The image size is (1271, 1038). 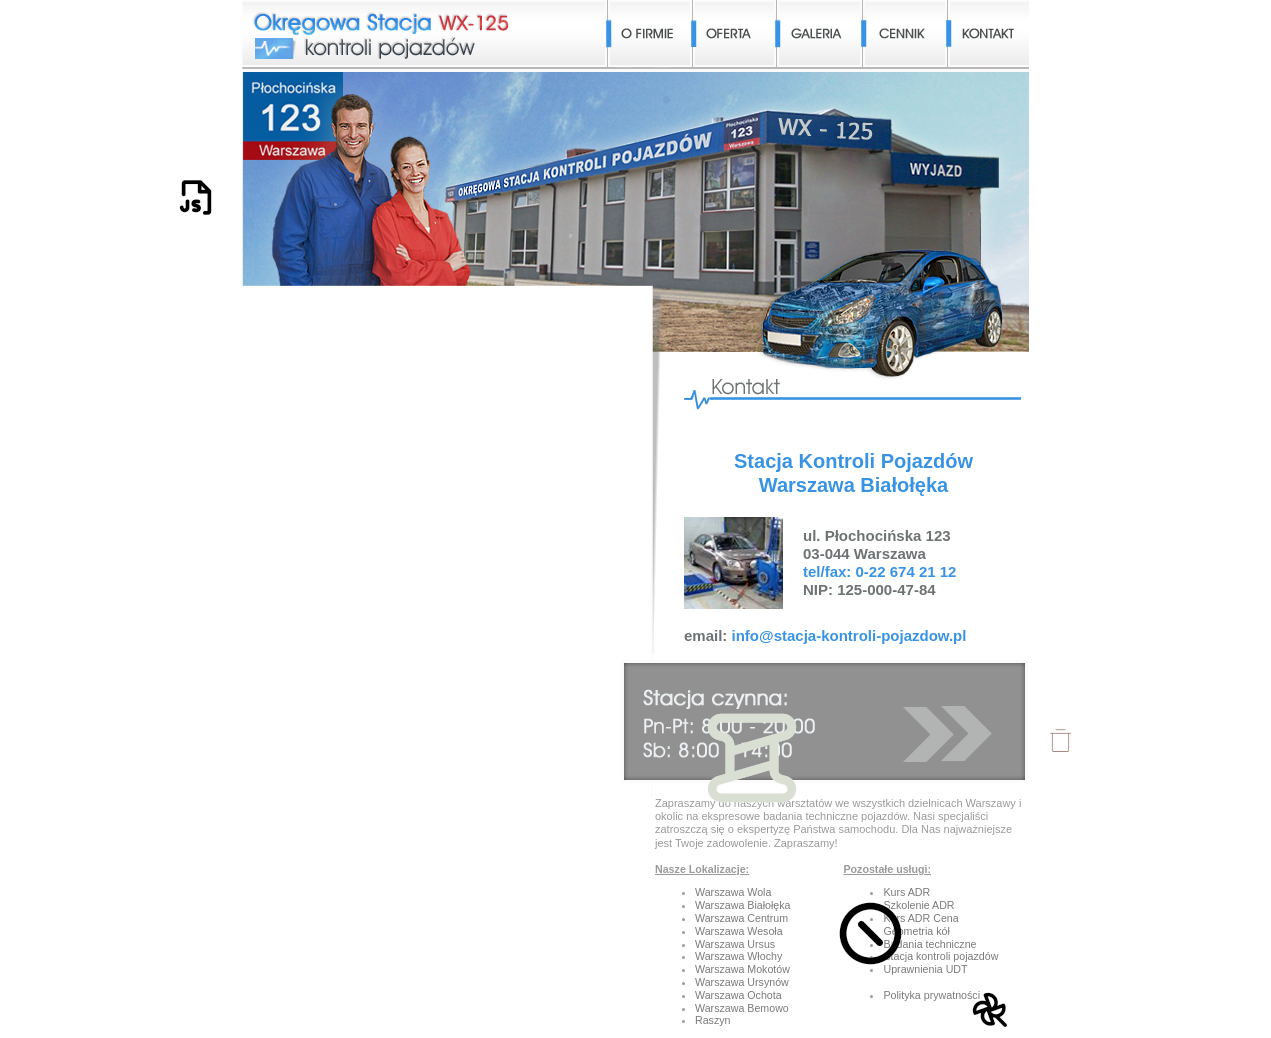 I want to click on thread or sewing-related tools, so click(x=752, y=758).